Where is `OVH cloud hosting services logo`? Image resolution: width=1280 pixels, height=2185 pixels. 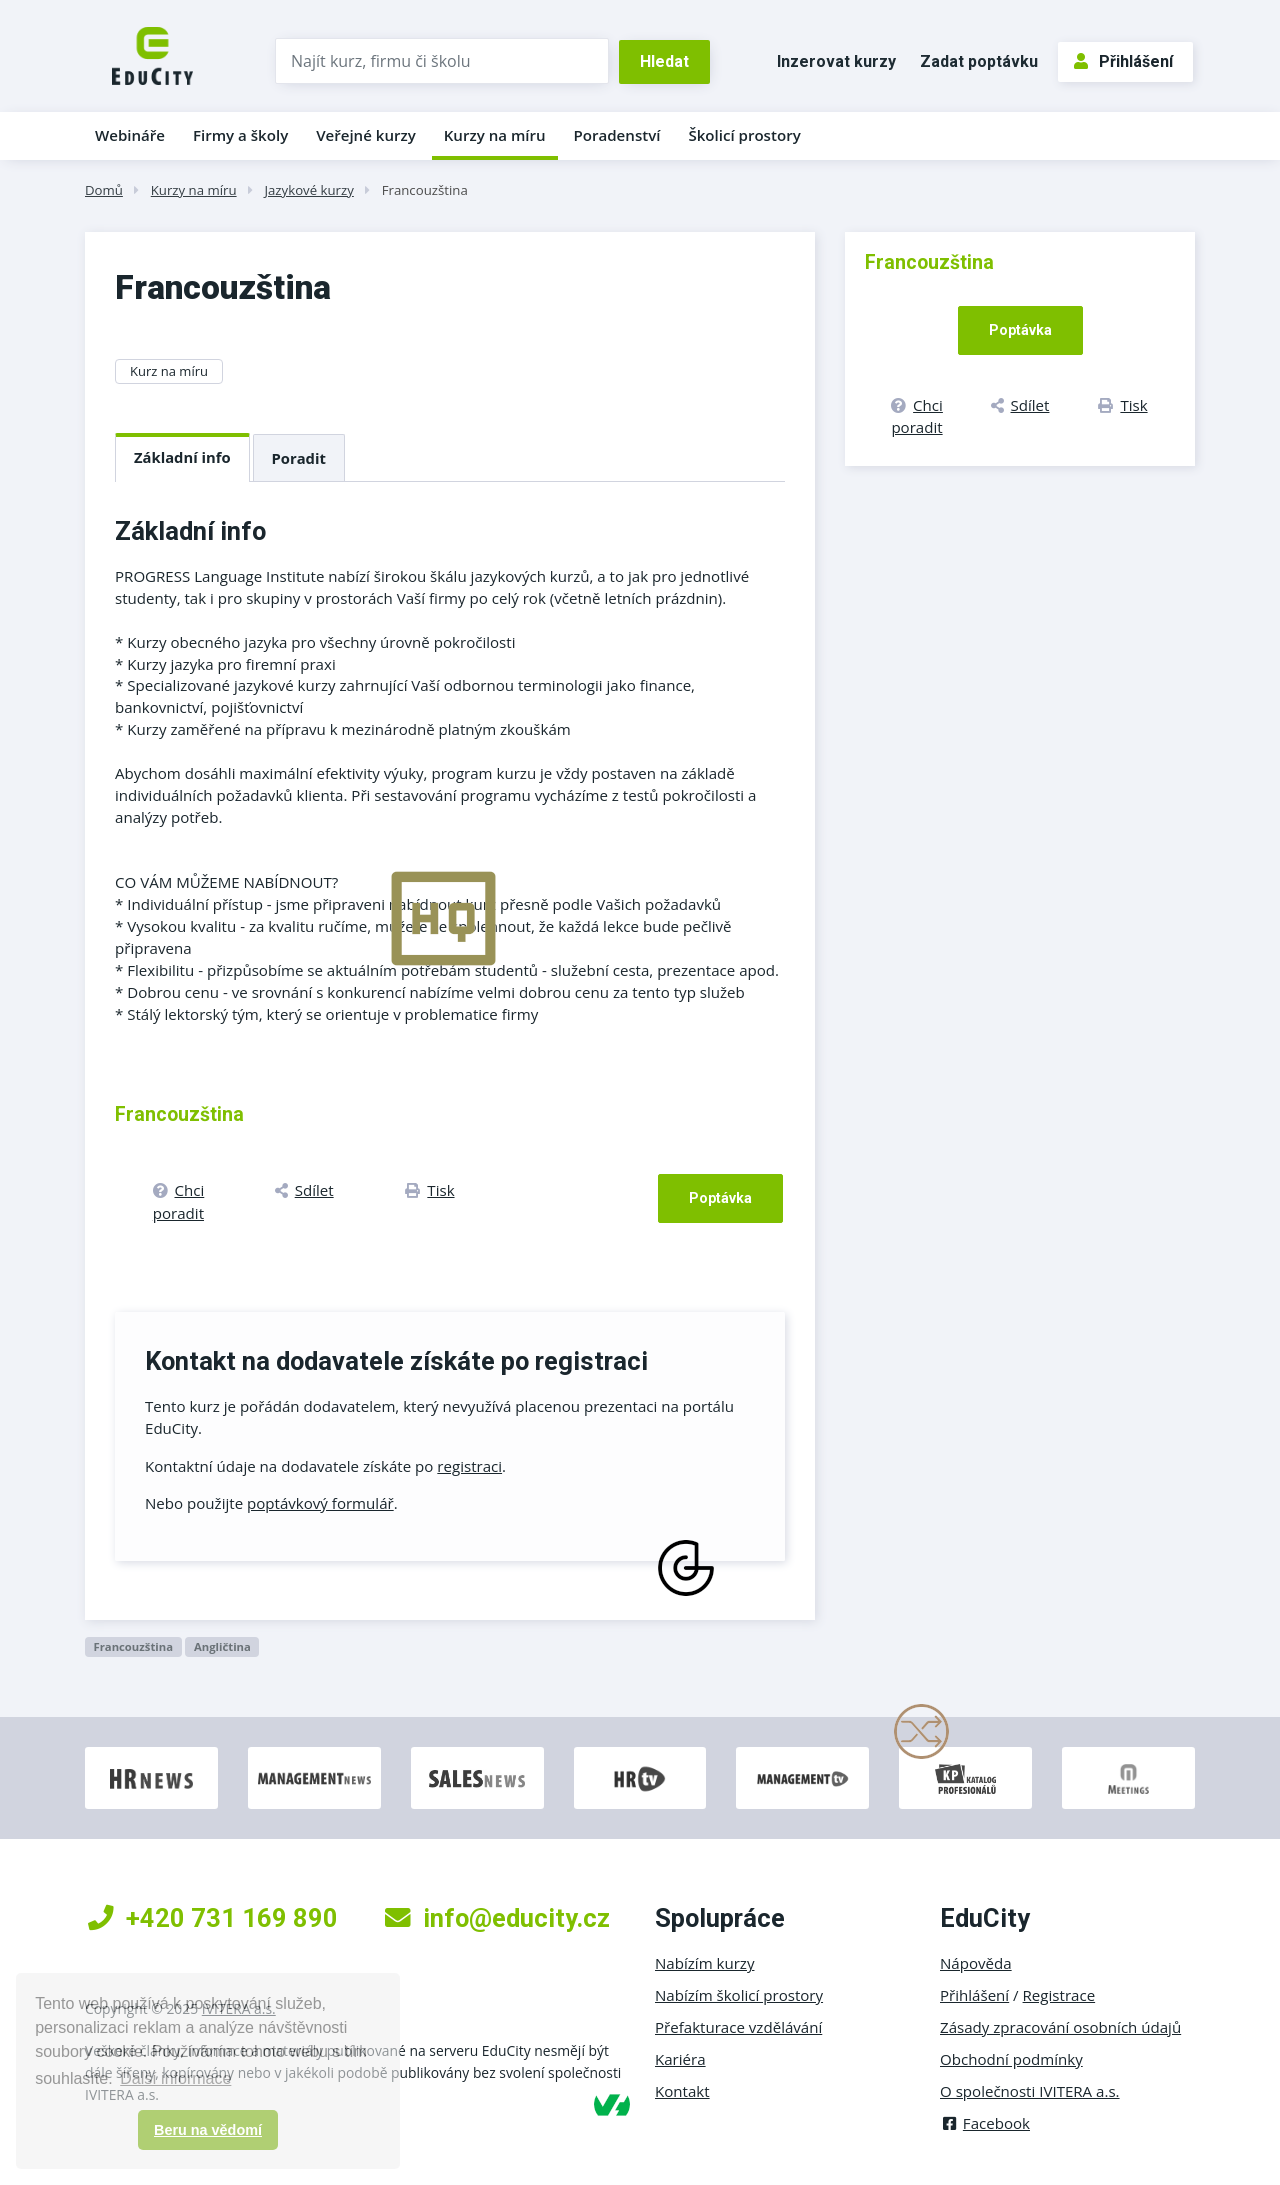 OVH cloud hosting services logo is located at coordinates (612, 2105).